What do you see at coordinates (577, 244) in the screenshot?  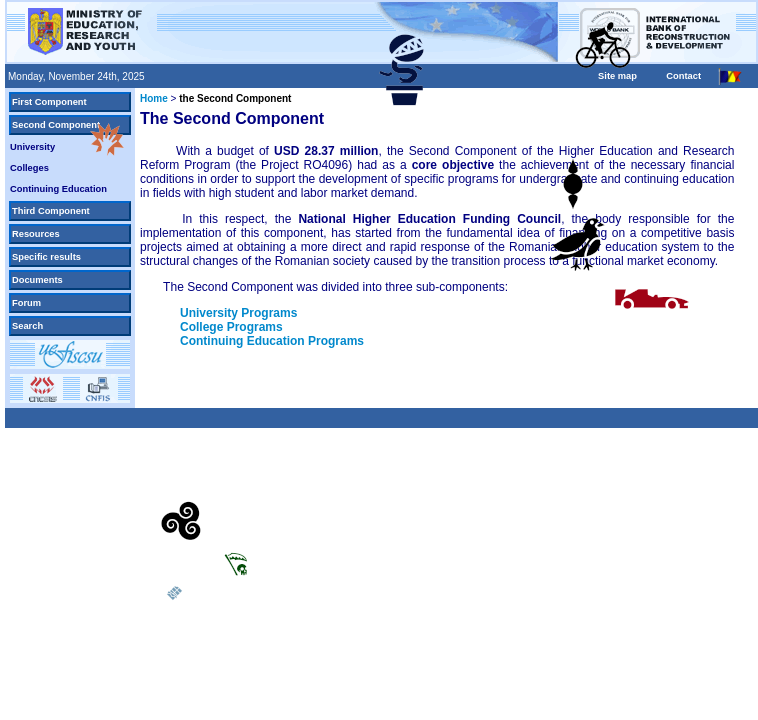 I see `decorative bird illustration for nature-themed game` at bounding box center [577, 244].